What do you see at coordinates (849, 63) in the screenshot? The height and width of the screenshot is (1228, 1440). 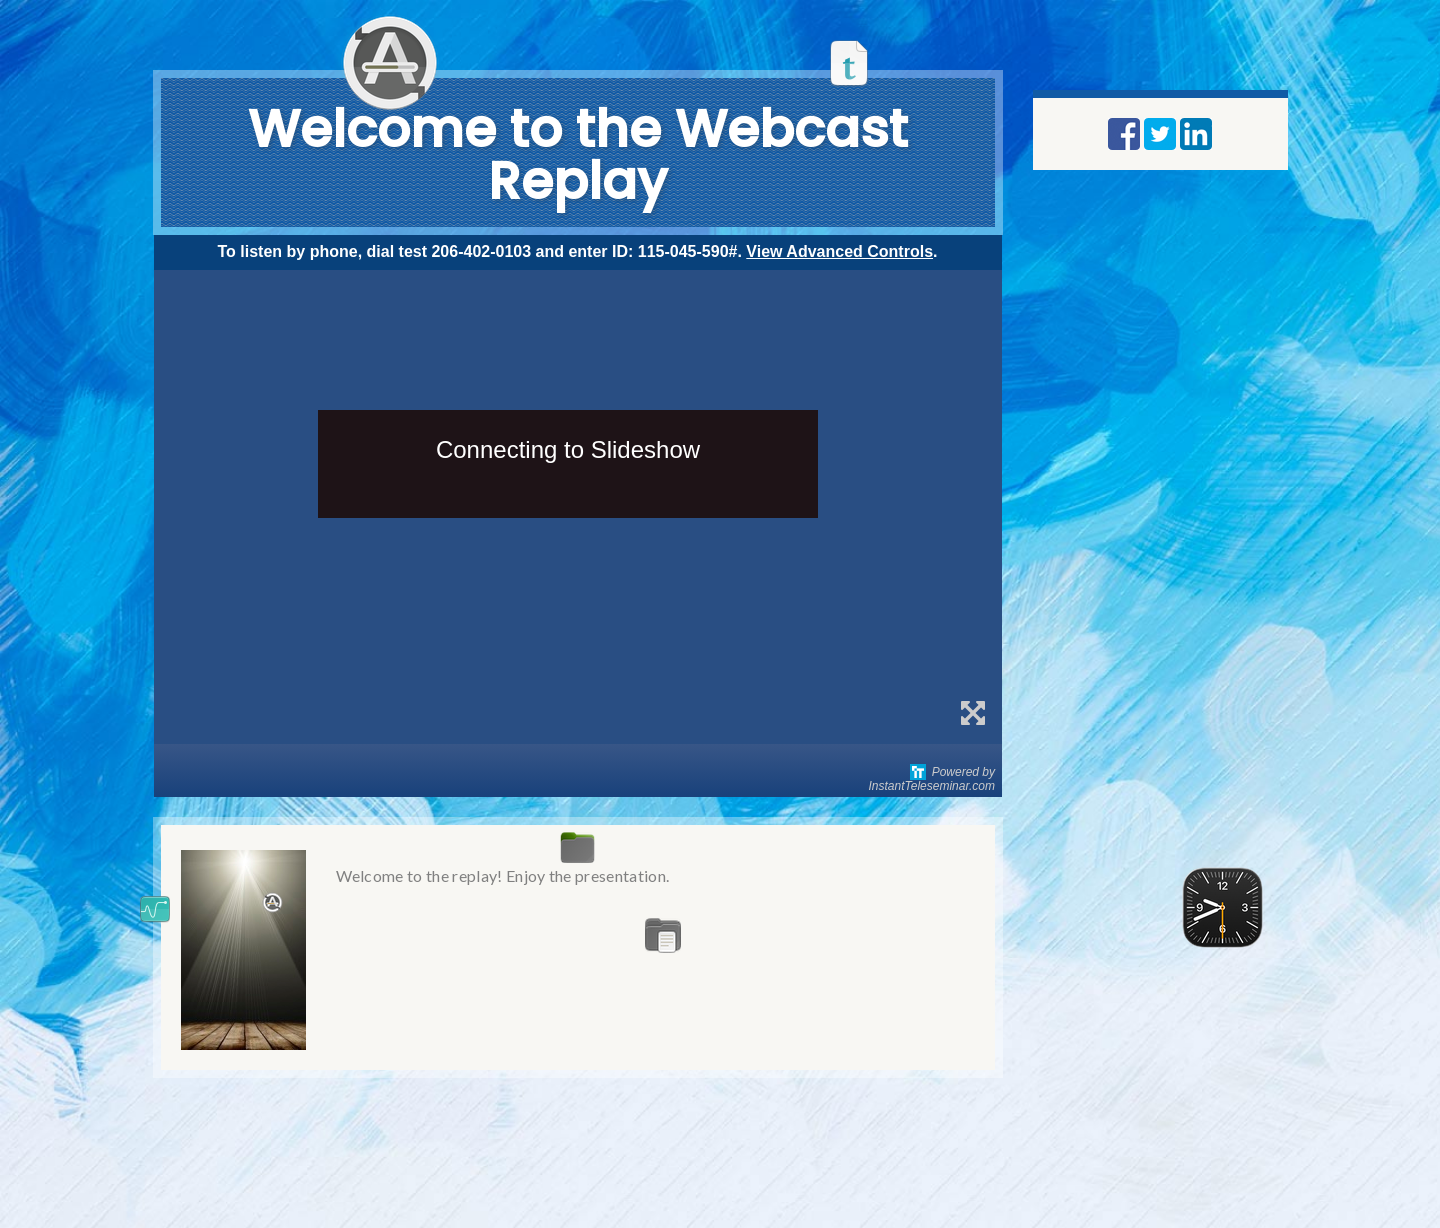 I see `a typst document file` at bounding box center [849, 63].